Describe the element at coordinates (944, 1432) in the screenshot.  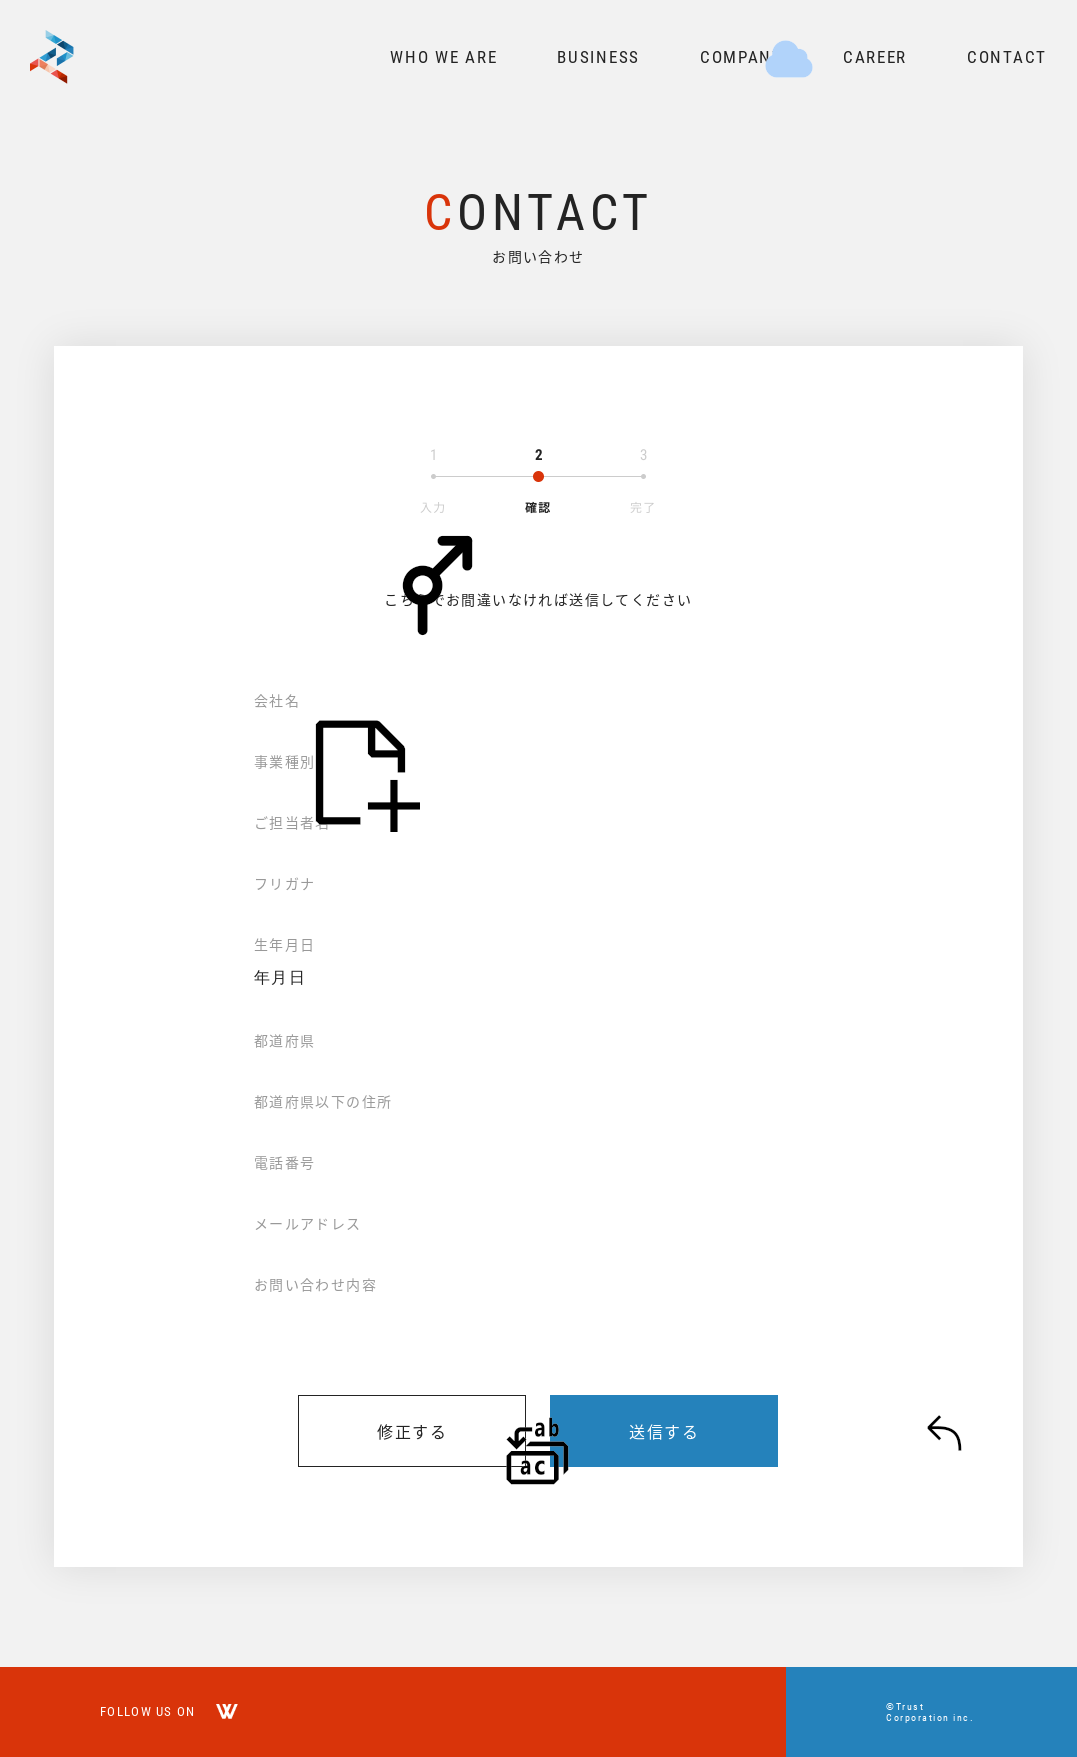
I see `reply to a message or comment` at that location.